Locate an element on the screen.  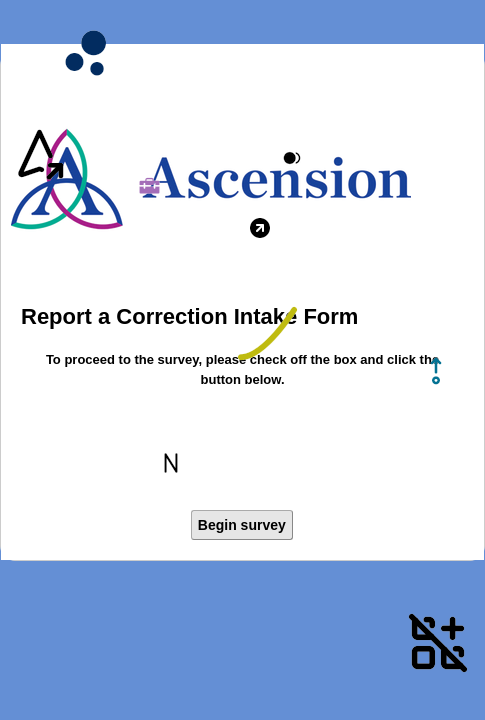
apply ease-in animation timing is located at coordinates (267, 333).